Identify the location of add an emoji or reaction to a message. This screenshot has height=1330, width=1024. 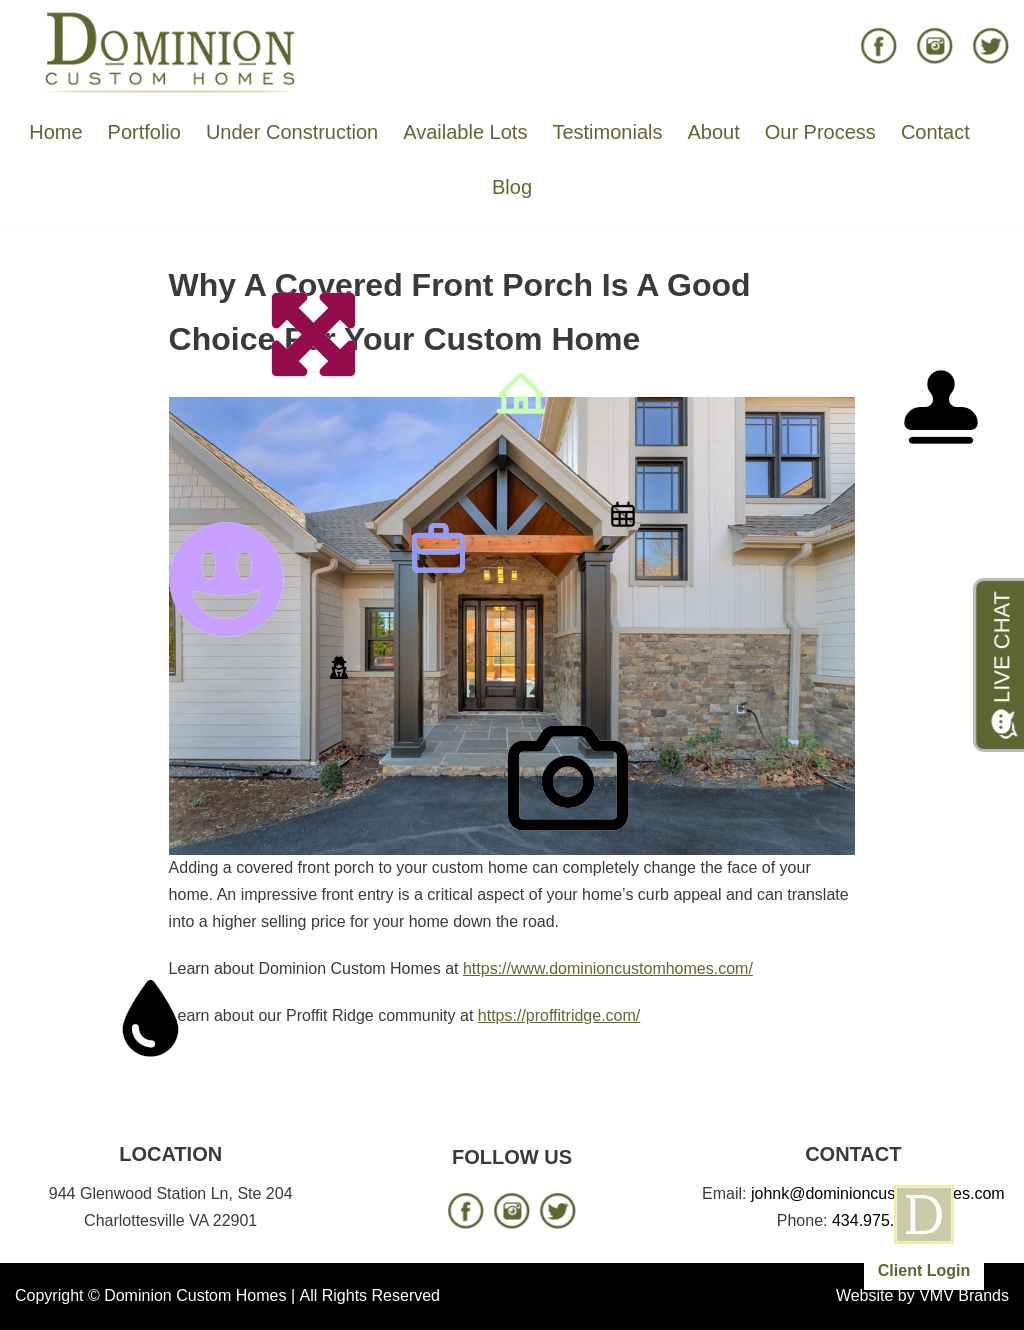
(226, 579).